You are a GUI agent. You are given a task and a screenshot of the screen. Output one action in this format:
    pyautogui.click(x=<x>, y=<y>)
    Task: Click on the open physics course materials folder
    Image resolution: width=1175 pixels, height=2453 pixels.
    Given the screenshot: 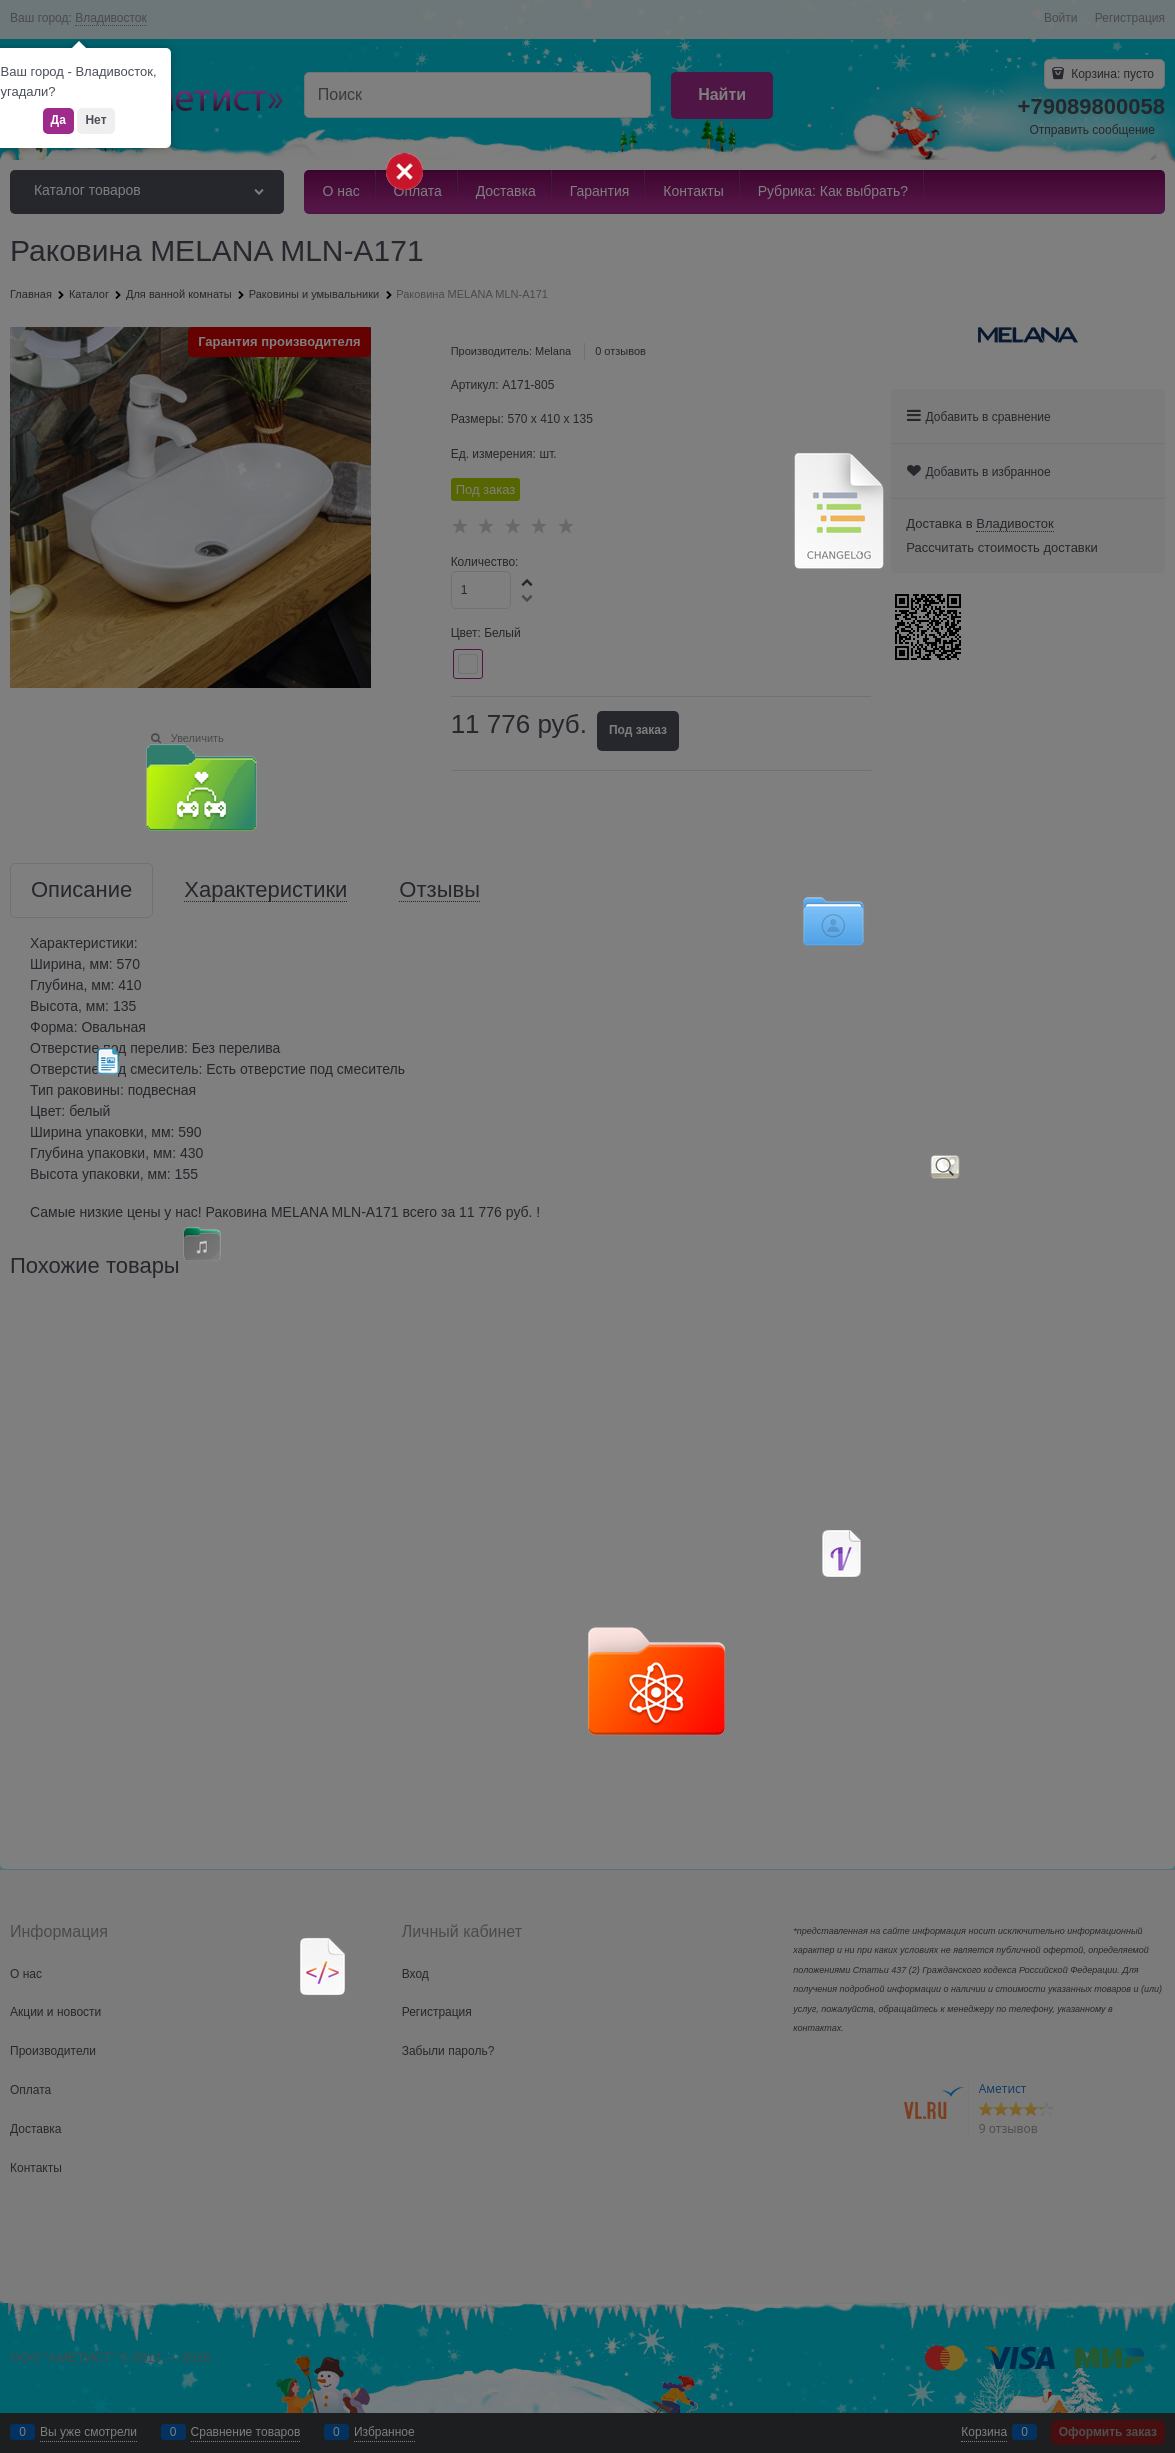 What is the action you would take?
    pyautogui.click(x=656, y=1685)
    